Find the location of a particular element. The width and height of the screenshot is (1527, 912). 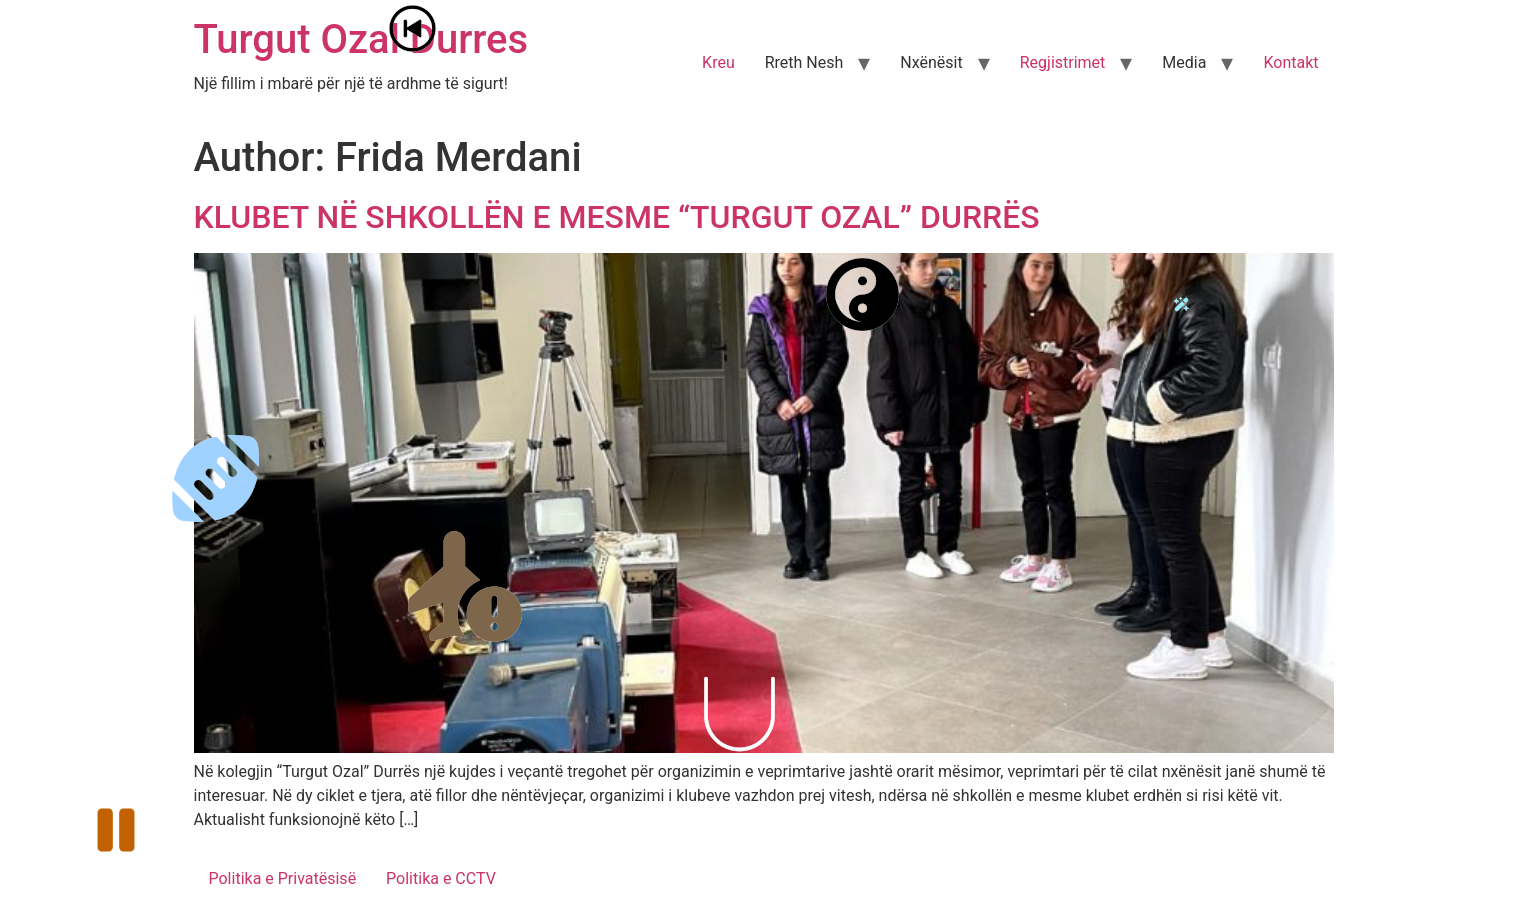

perform a union operation on selected shapes is located at coordinates (739, 708).